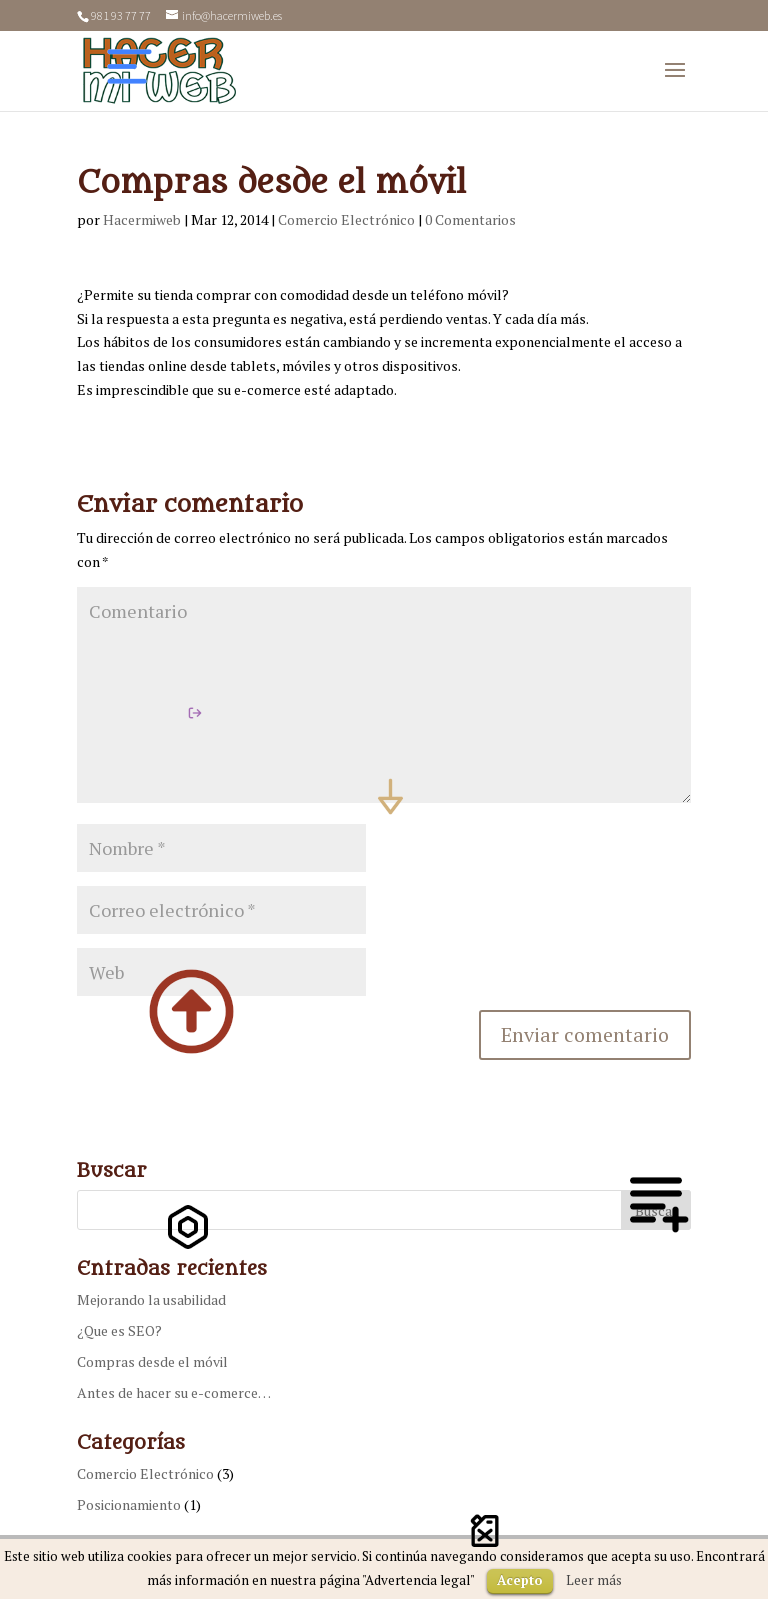 The height and width of the screenshot is (1599, 768). Describe the element at coordinates (188, 1227) in the screenshot. I see `access assembly or component management` at that location.